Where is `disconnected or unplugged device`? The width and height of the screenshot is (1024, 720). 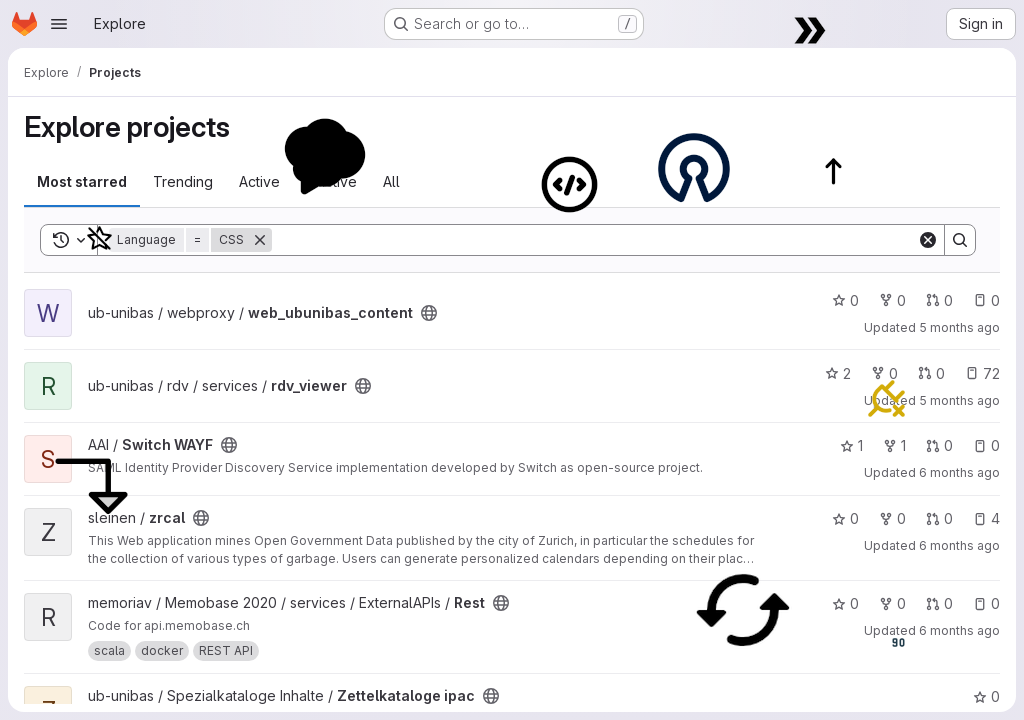 disconnected or unplugged device is located at coordinates (886, 398).